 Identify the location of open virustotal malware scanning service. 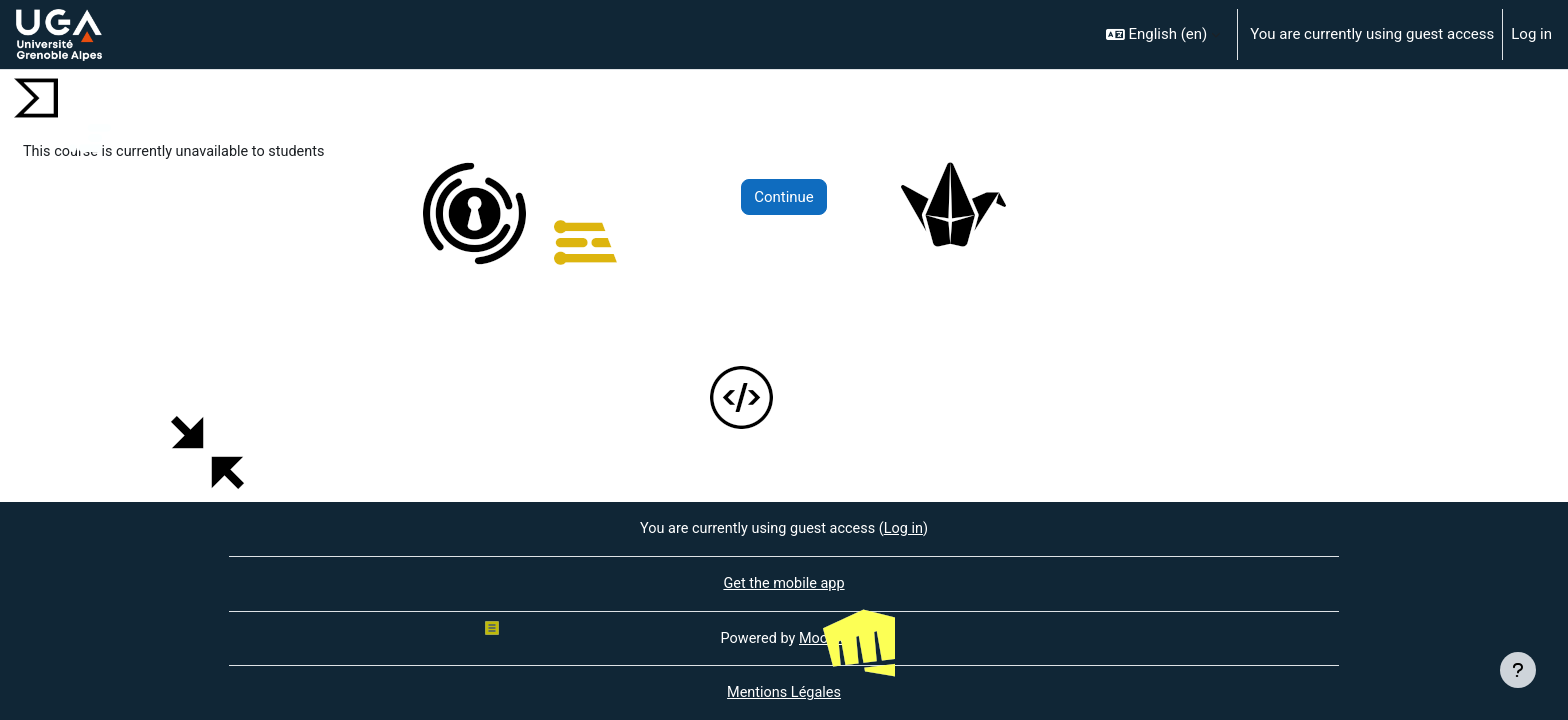
(36, 98).